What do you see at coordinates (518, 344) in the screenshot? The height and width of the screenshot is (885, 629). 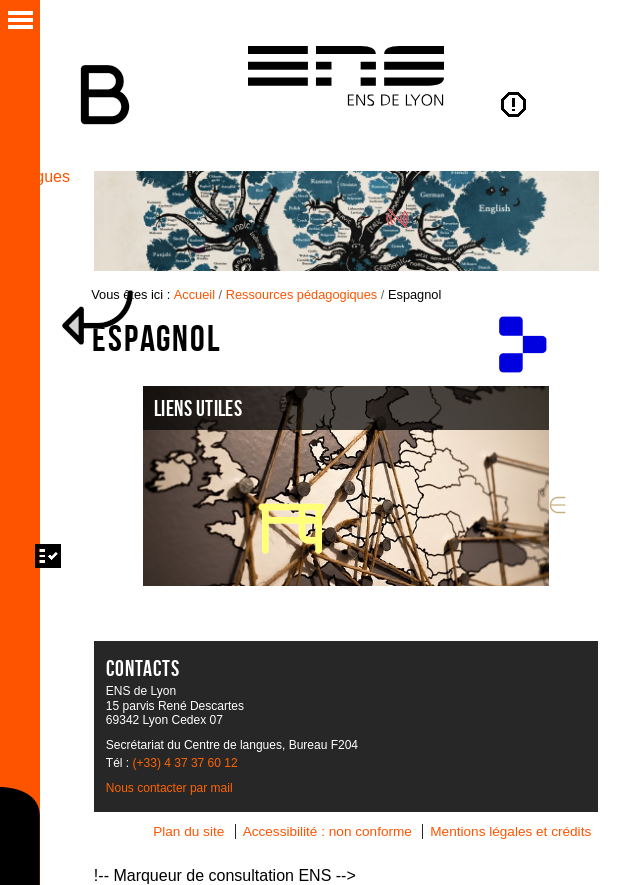 I see `open replit coding environment` at bounding box center [518, 344].